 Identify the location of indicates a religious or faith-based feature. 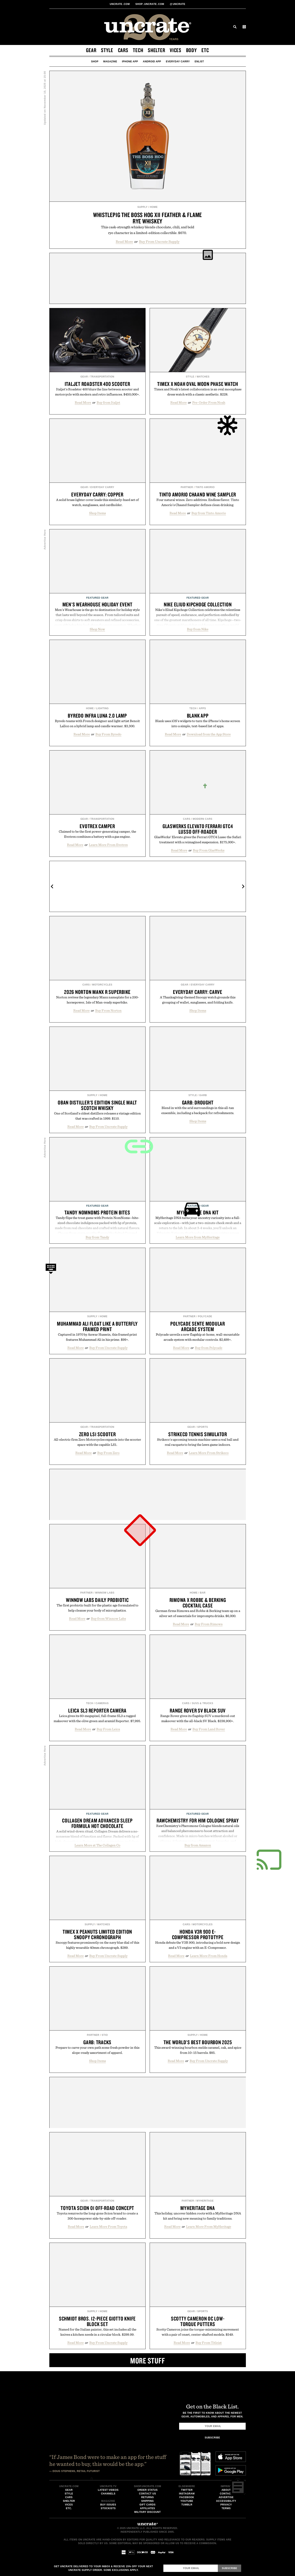
(205, 786).